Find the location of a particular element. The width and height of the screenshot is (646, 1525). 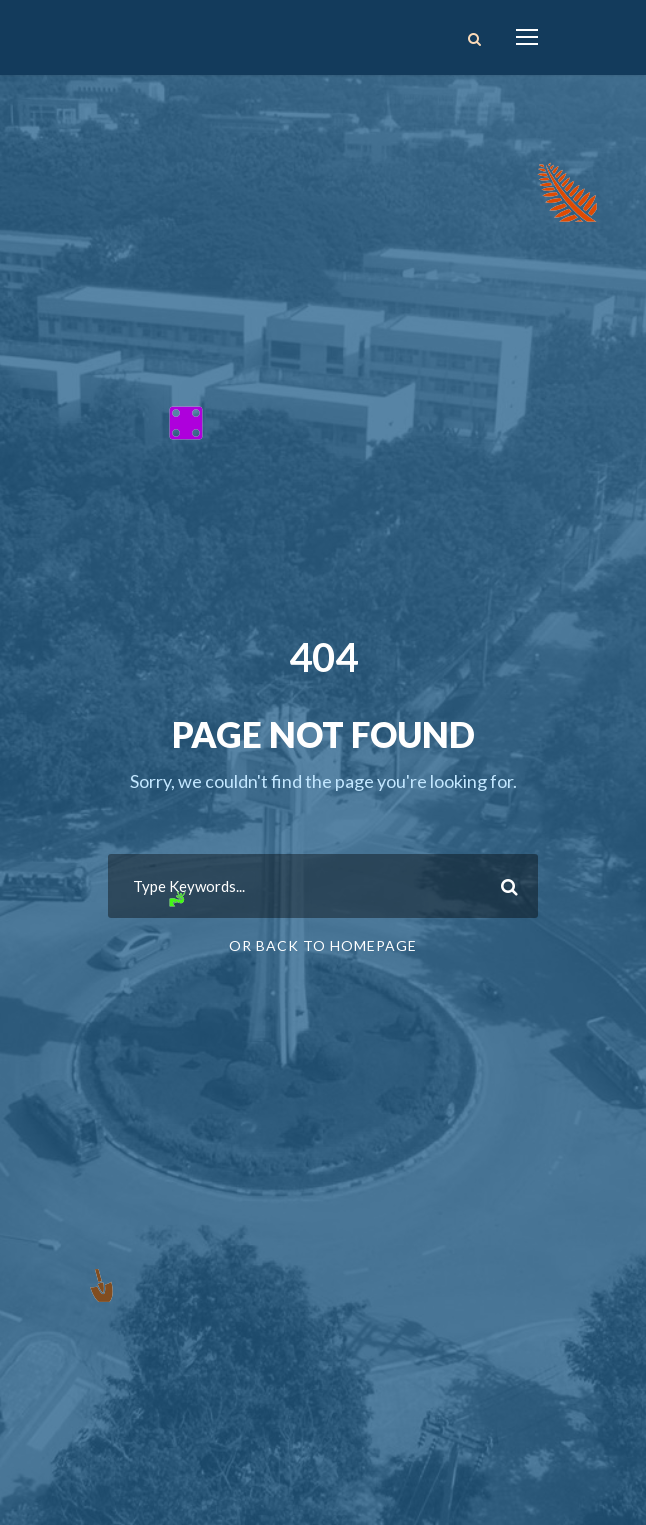

indicates plant or nature category is located at coordinates (567, 192).